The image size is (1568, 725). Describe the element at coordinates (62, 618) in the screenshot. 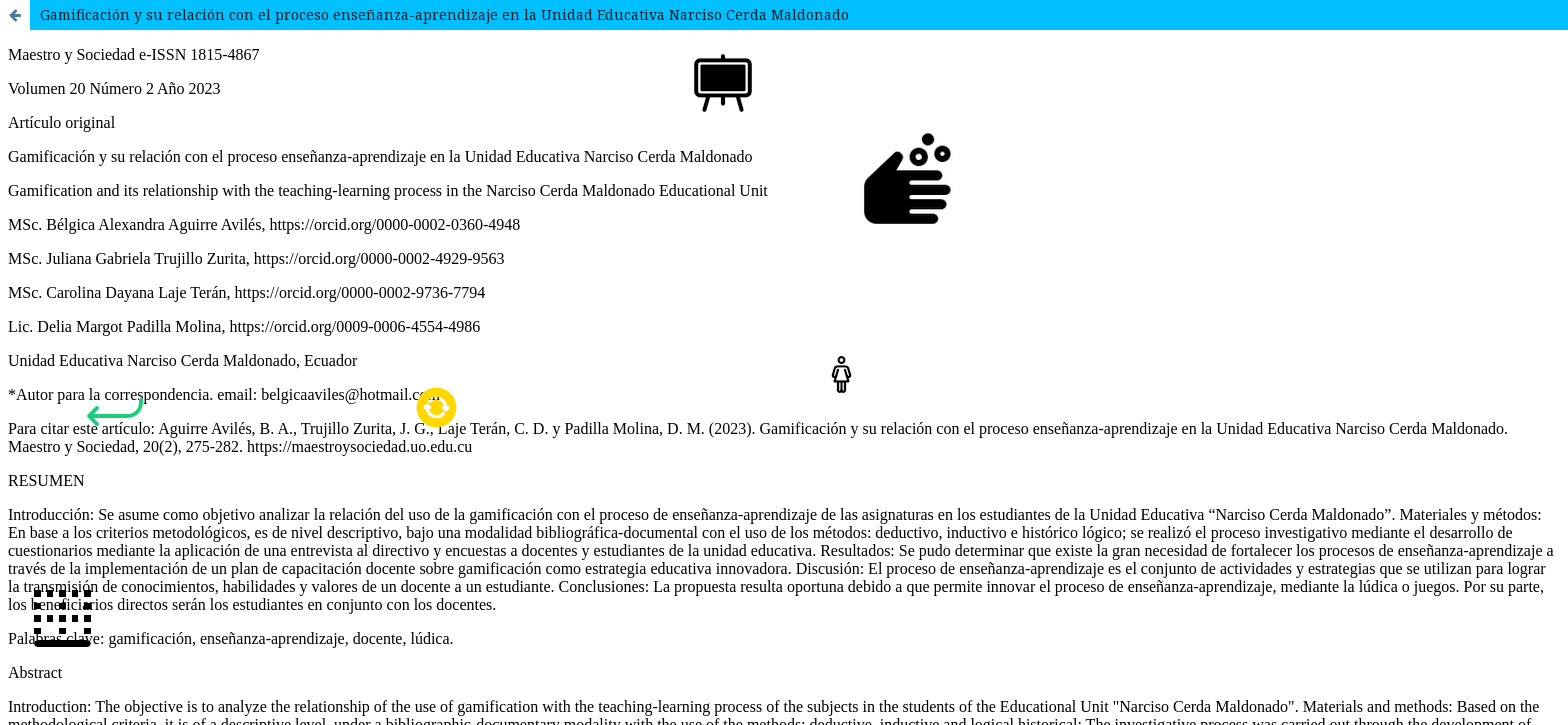

I see `apply bottom border to selected cells` at that location.